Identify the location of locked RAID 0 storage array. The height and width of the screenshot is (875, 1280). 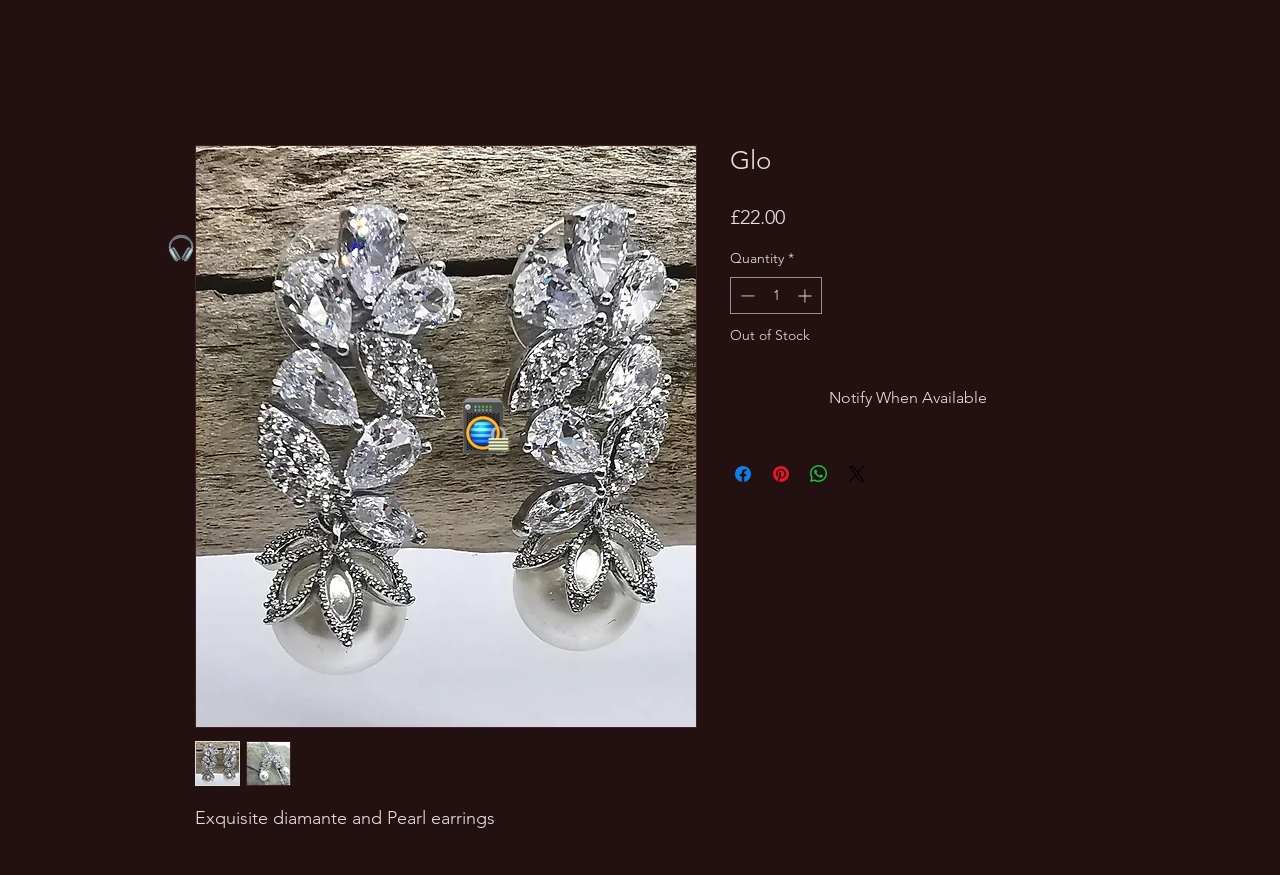
(483, 426).